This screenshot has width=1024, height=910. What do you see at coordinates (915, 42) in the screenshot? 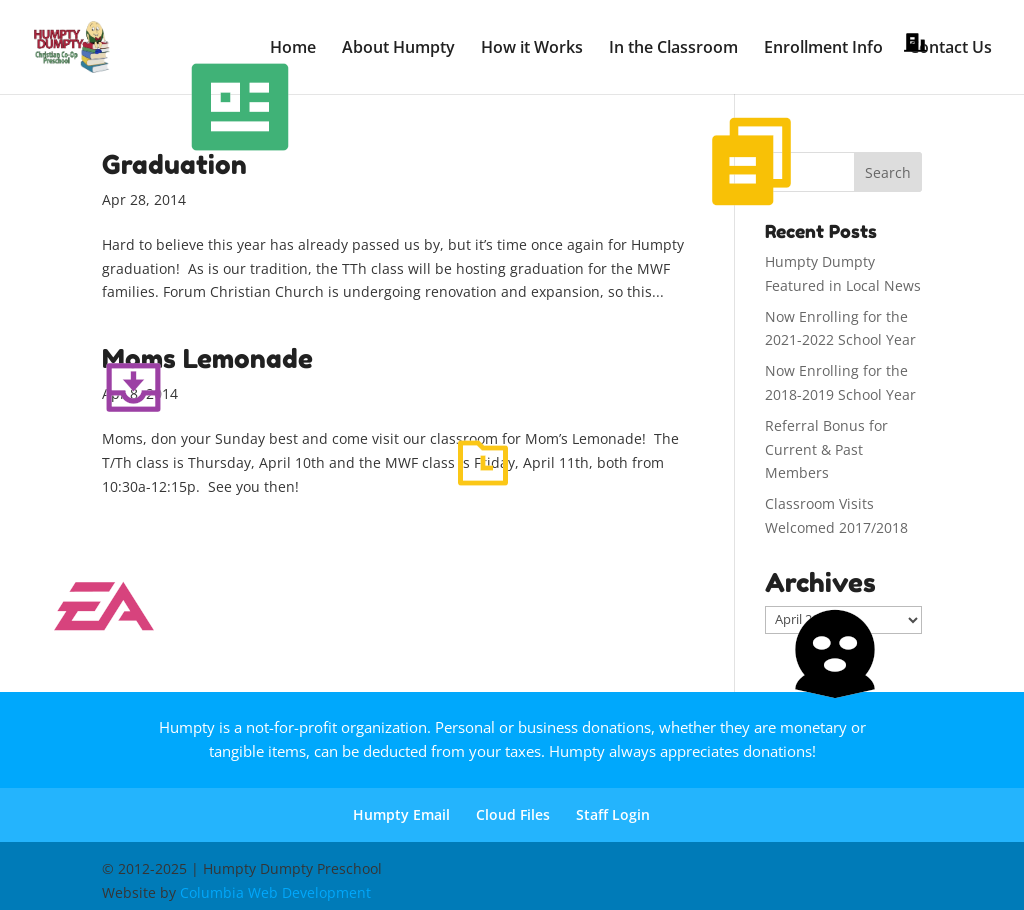
I see `view building or office location` at bounding box center [915, 42].